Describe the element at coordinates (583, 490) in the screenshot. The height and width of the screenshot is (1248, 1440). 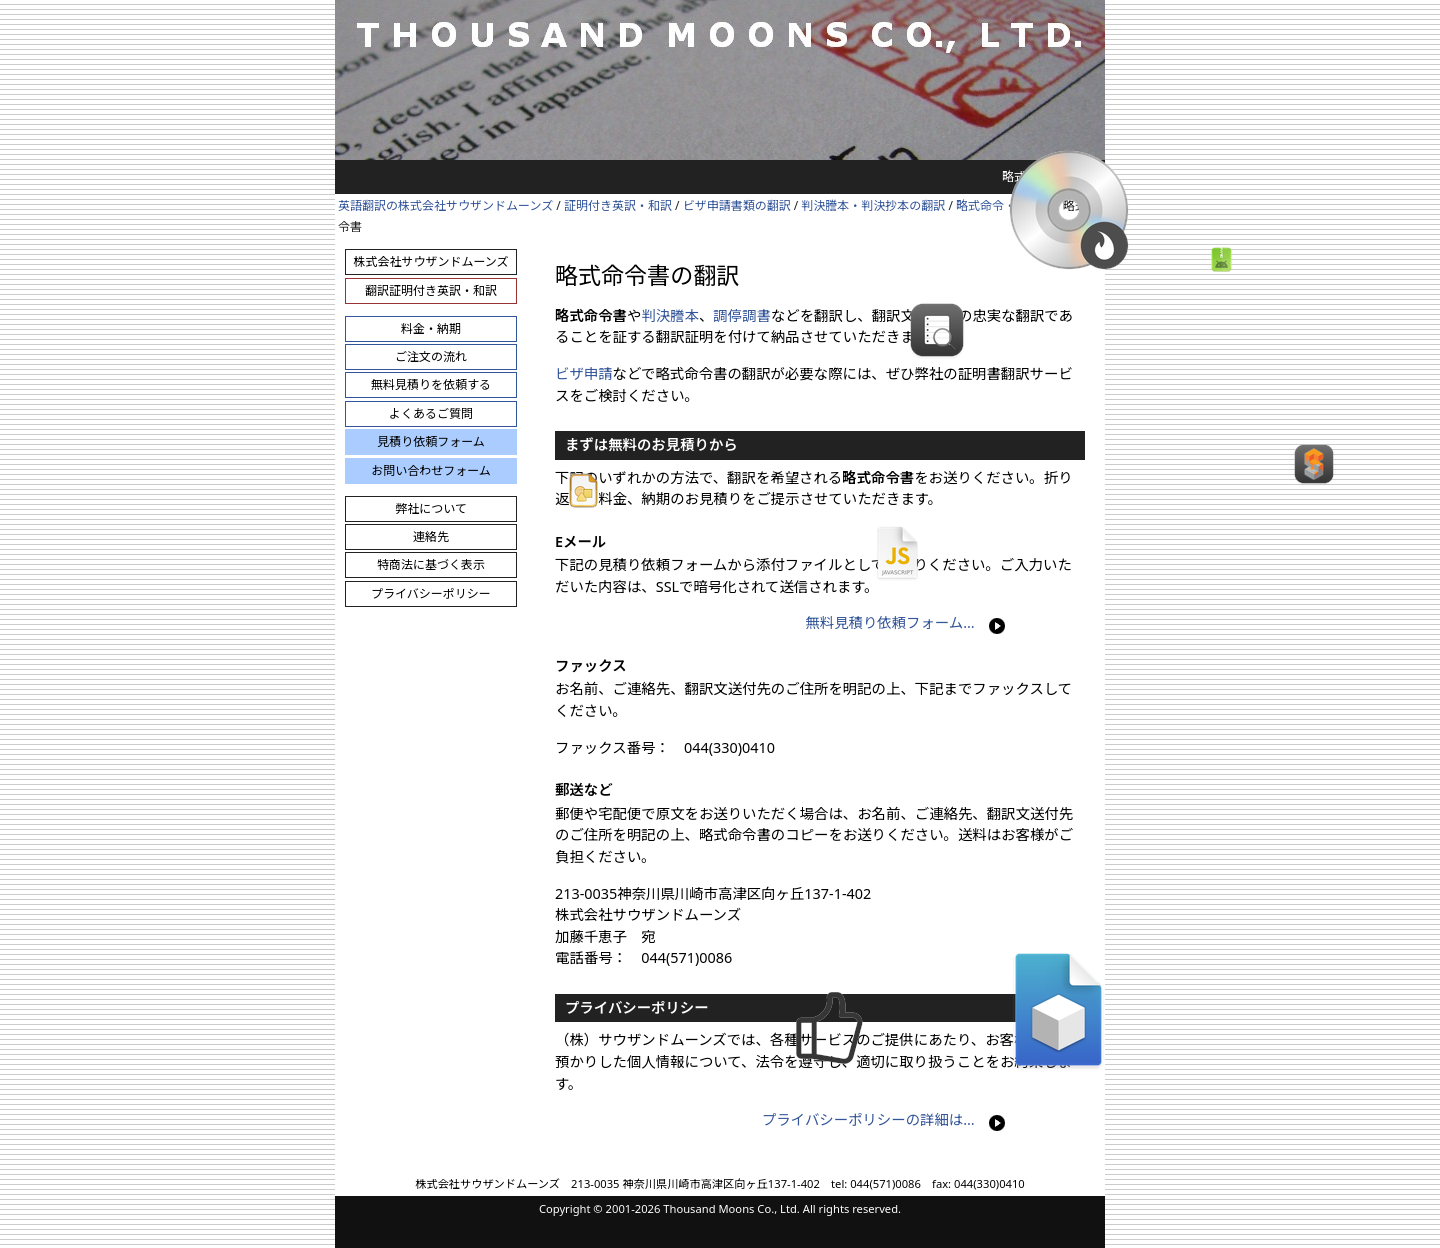
I see `open an opendocument graphics file` at that location.